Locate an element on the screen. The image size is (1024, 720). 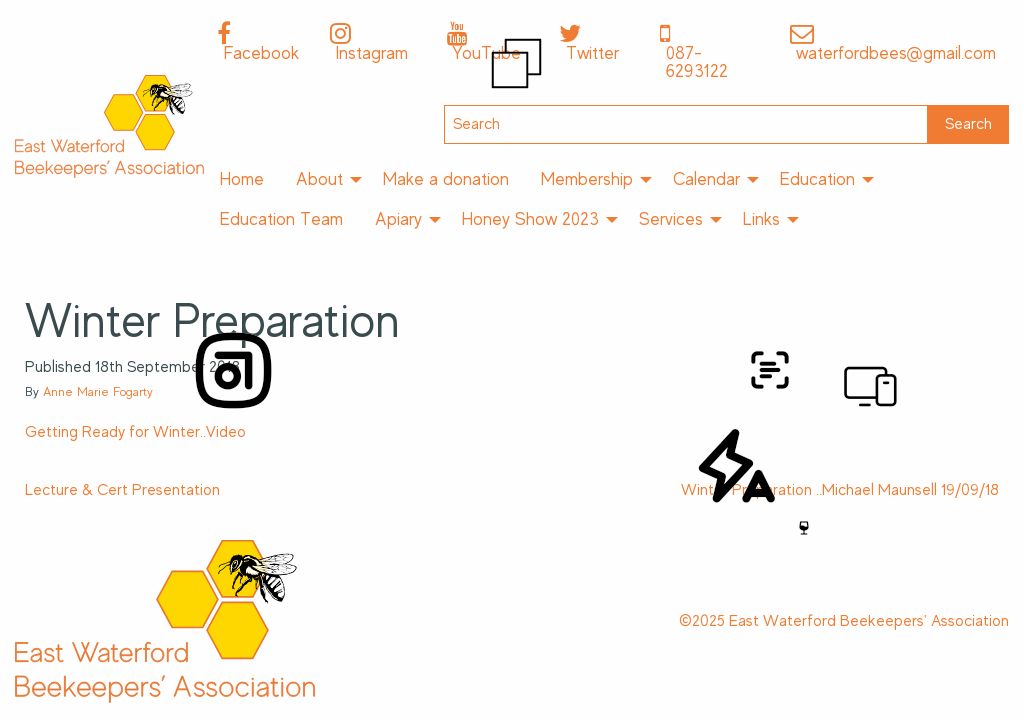
indicates a full drink or beverage status is located at coordinates (804, 528).